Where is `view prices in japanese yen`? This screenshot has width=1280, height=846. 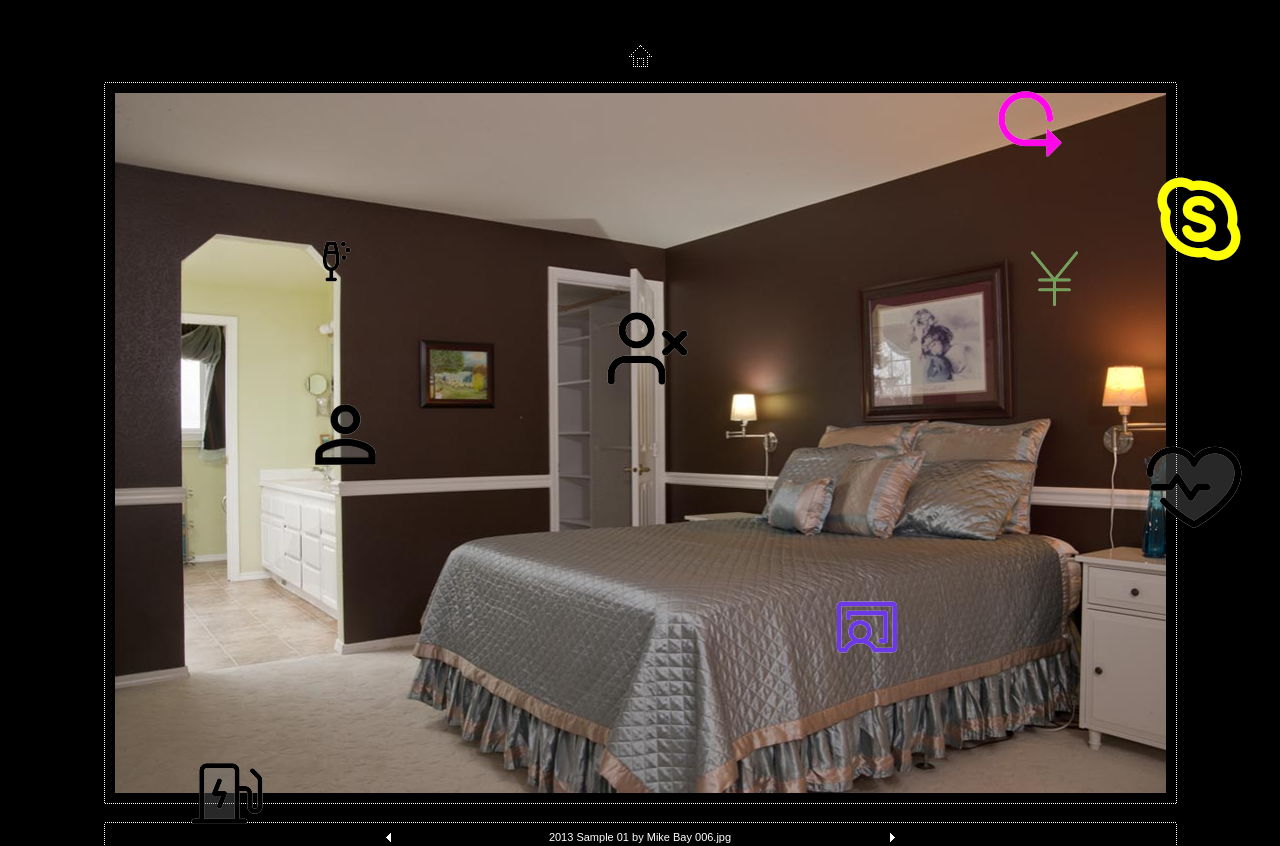 view prices in japanese yen is located at coordinates (1054, 277).